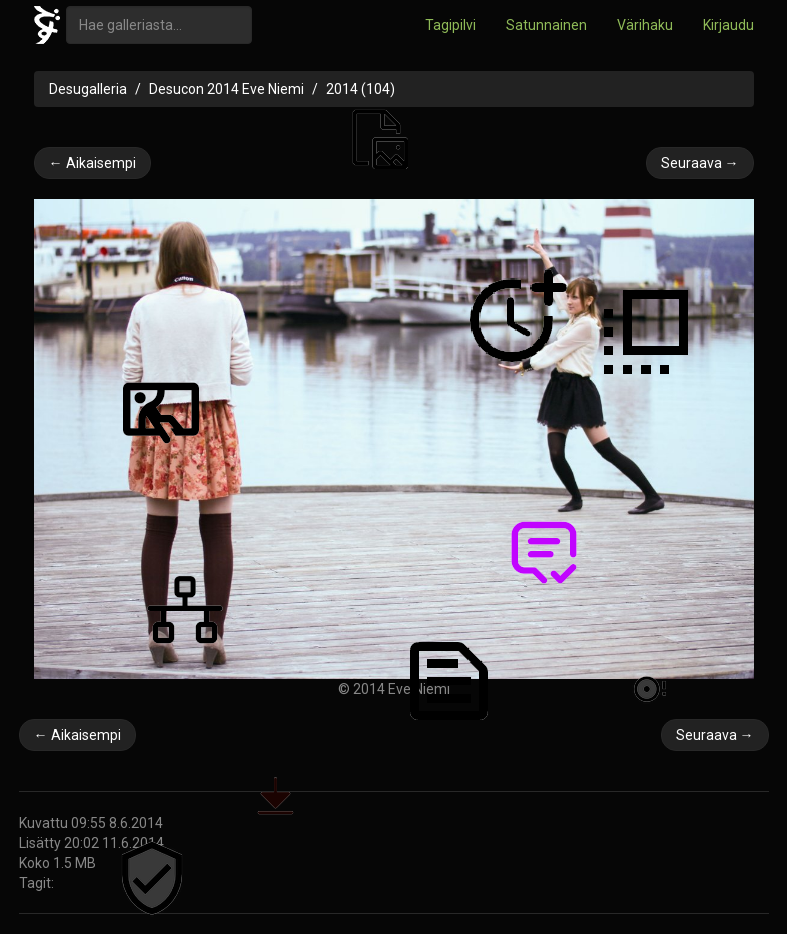 This screenshot has width=787, height=934. What do you see at coordinates (449, 681) in the screenshot?
I see `view text document or note` at bounding box center [449, 681].